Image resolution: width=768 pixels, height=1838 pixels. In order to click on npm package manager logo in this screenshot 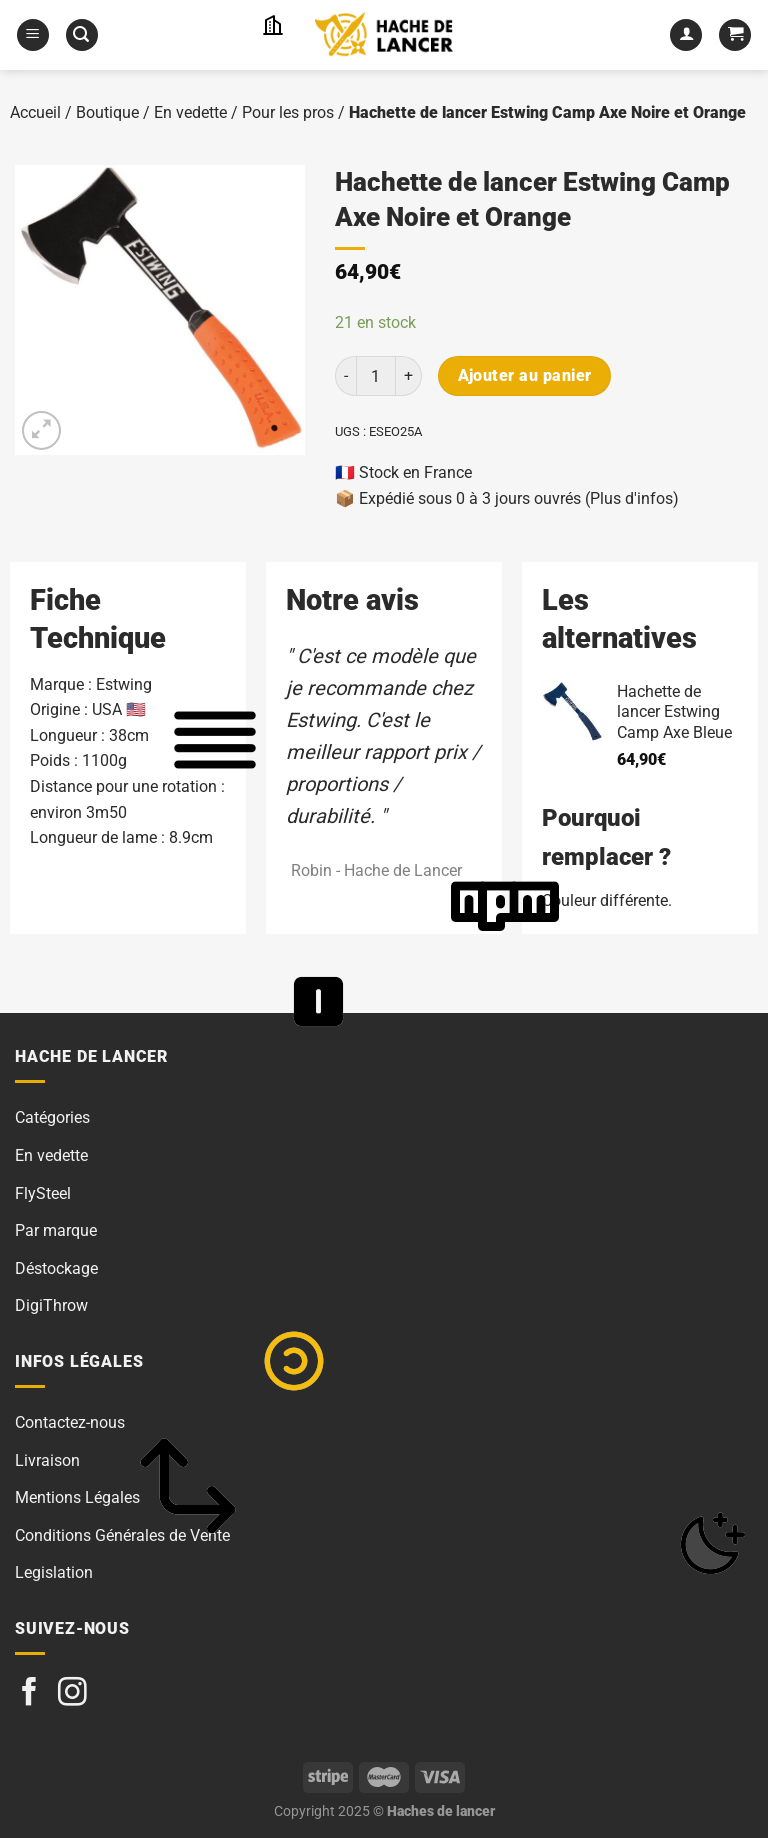, I will do `click(505, 904)`.